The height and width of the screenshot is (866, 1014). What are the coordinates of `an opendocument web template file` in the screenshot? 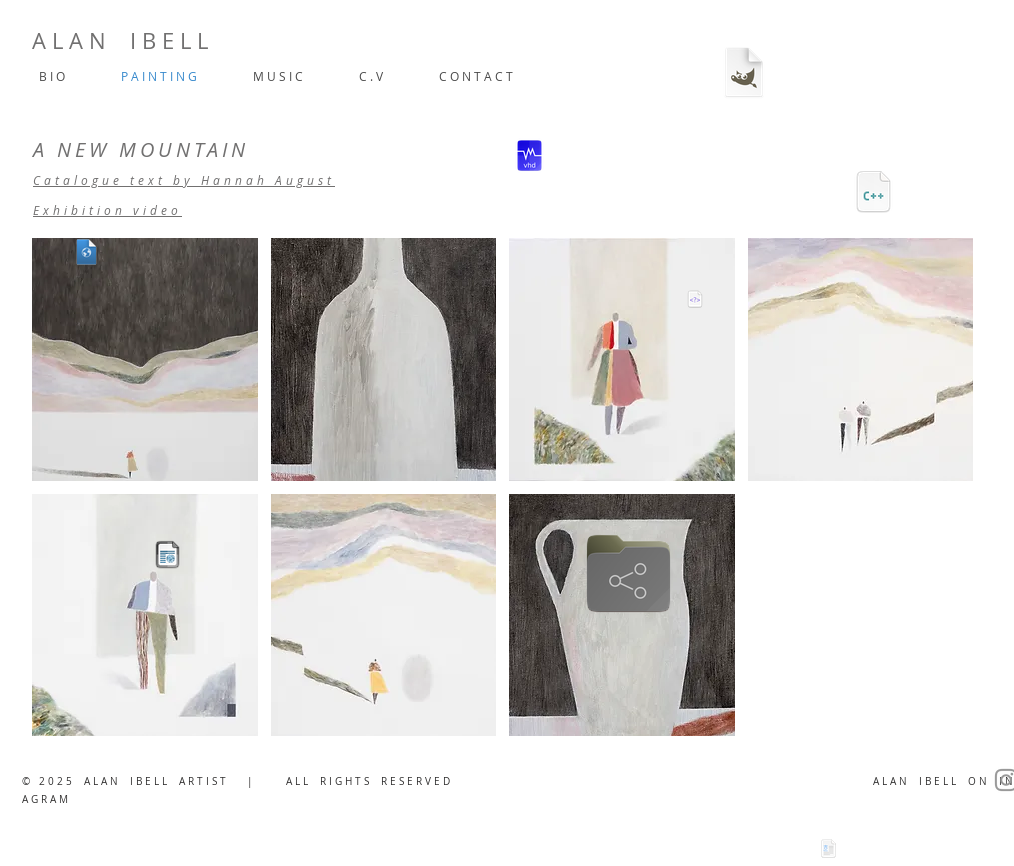 It's located at (86, 252).